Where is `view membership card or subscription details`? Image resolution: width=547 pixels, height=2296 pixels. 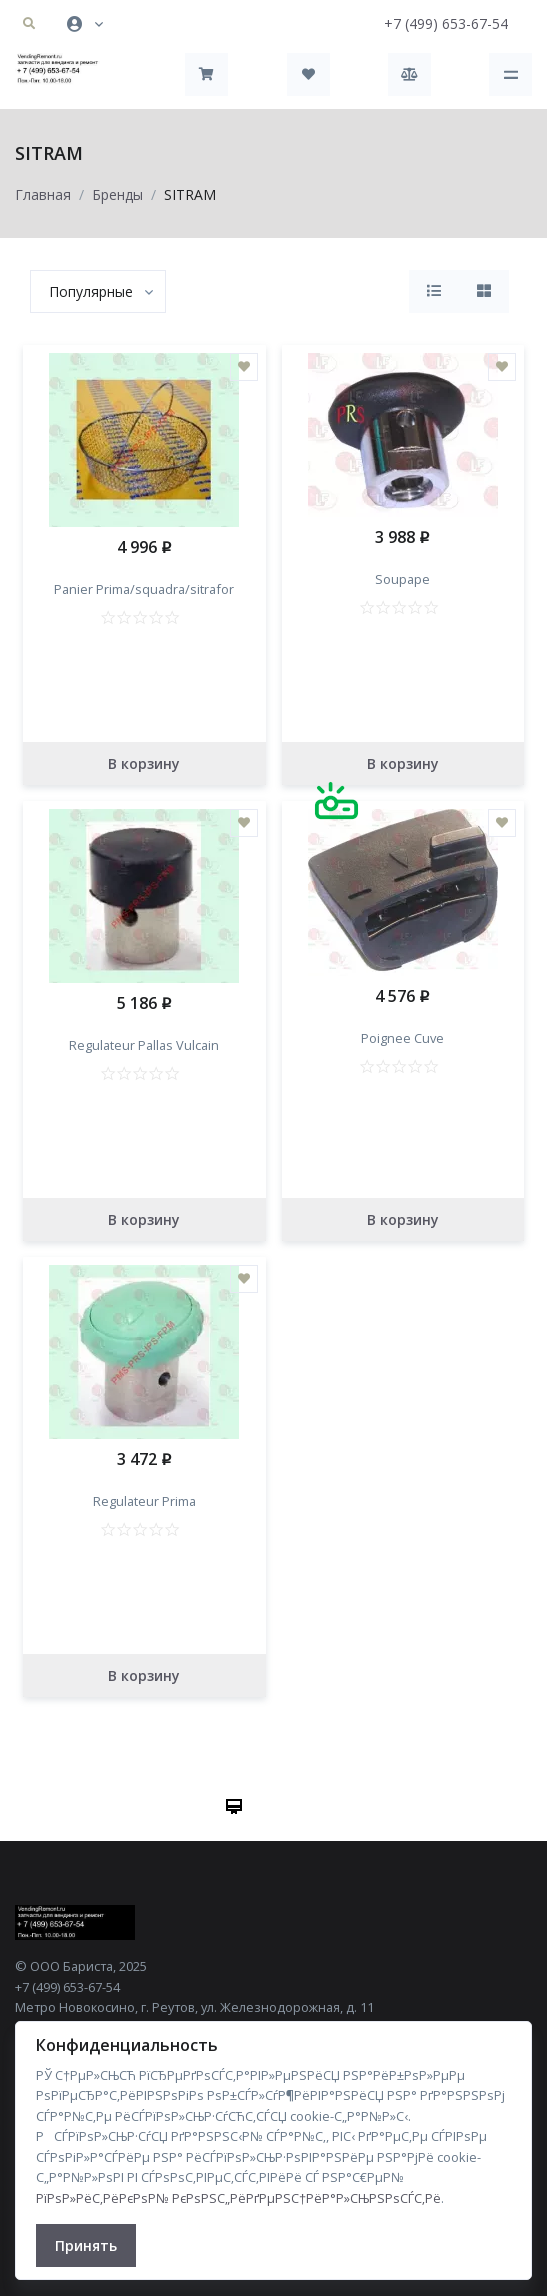 view membership card or subscription details is located at coordinates (234, 1807).